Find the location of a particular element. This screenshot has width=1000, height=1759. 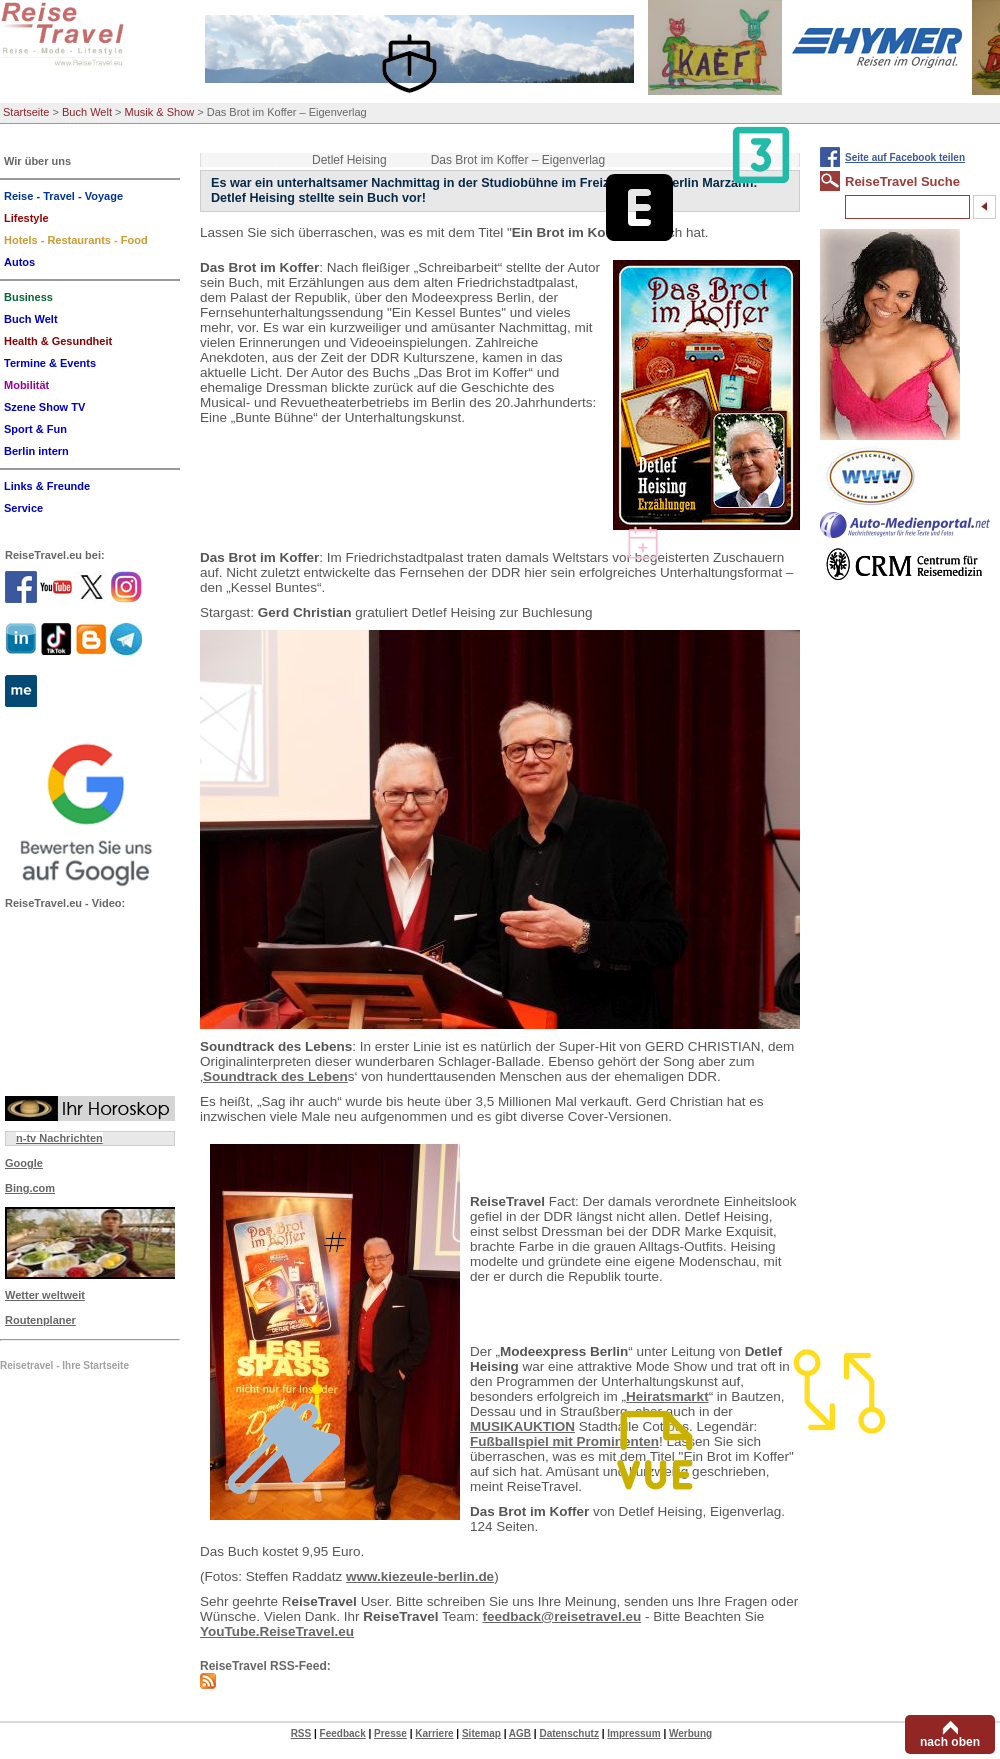

tool or equipment category is located at coordinates (284, 1452).